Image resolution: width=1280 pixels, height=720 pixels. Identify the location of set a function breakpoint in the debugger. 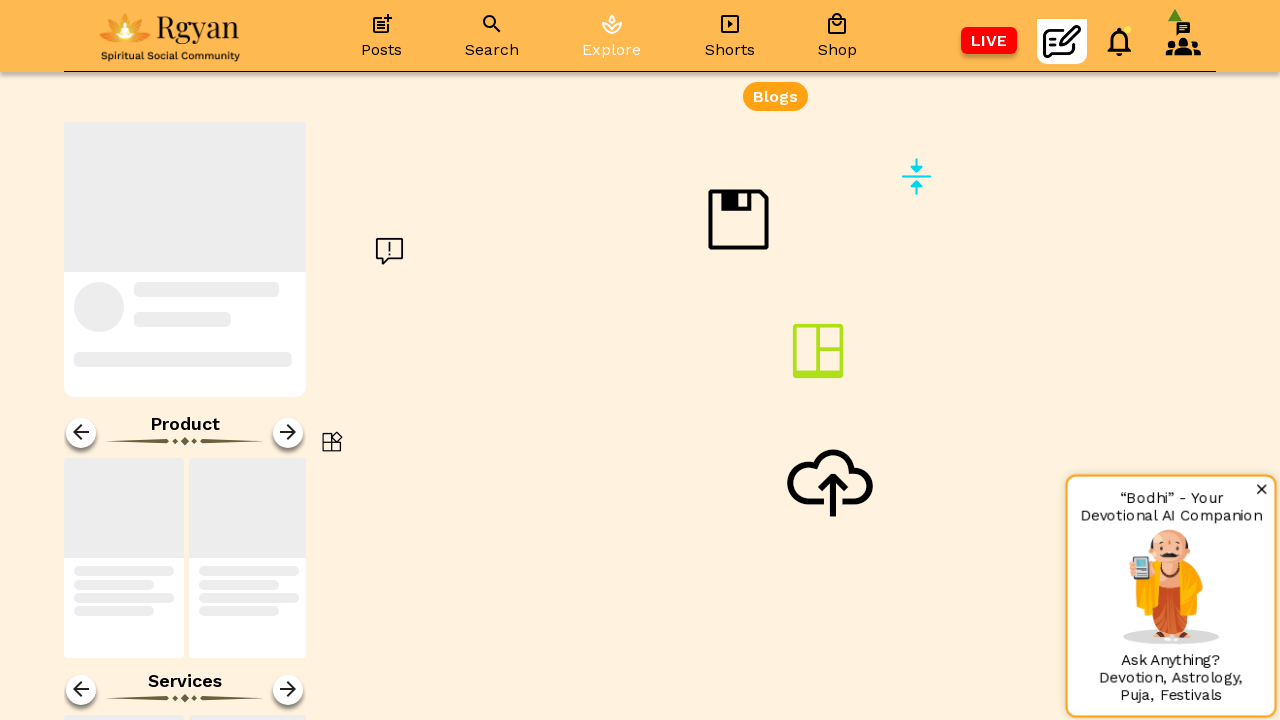
(1175, 16).